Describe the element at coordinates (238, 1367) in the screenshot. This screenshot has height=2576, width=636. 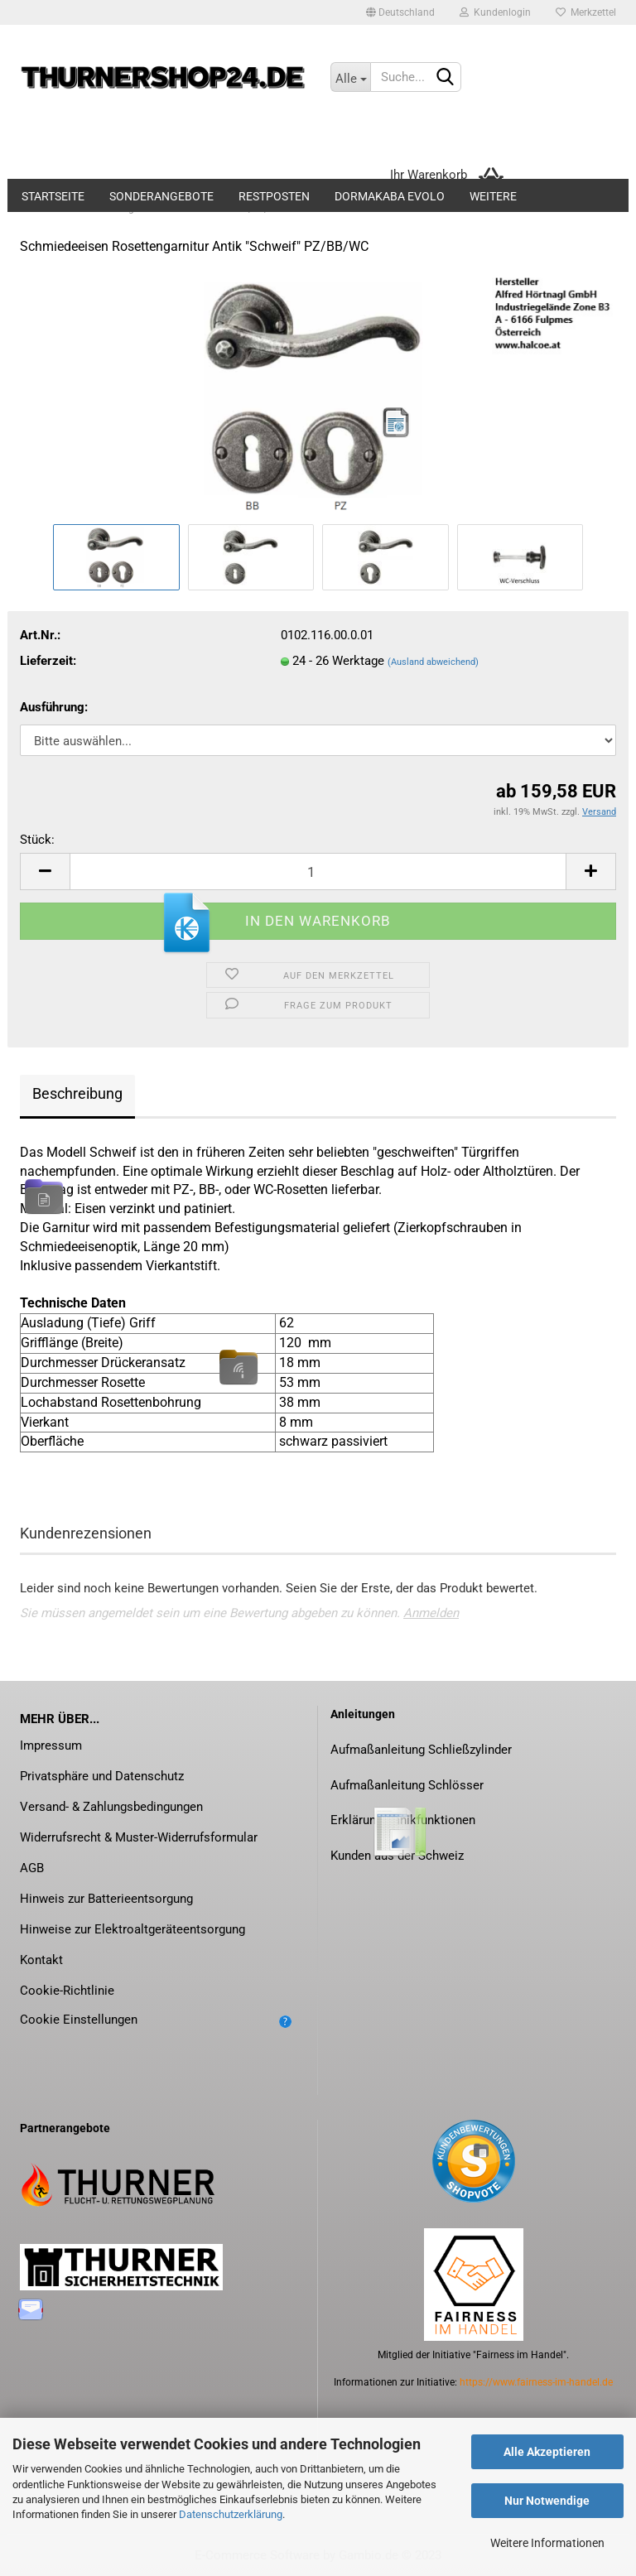
I see `open insync cloud sync folder` at that location.